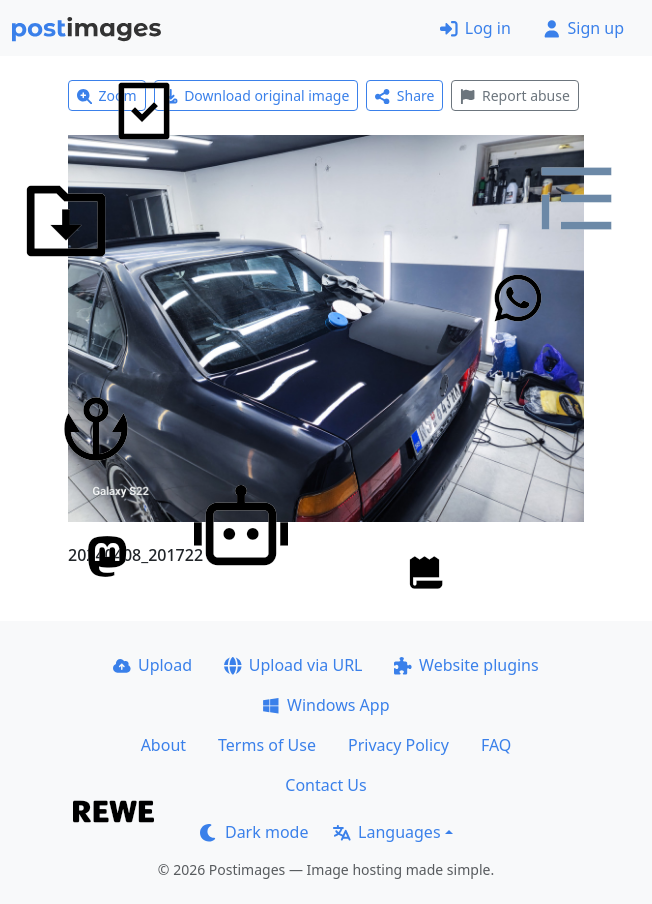 This screenshot has width=652, height=904. What do you see at coordinates (576, 198) in the screenshot?
I see `insert a block quote` at bounding box center [576, 198].